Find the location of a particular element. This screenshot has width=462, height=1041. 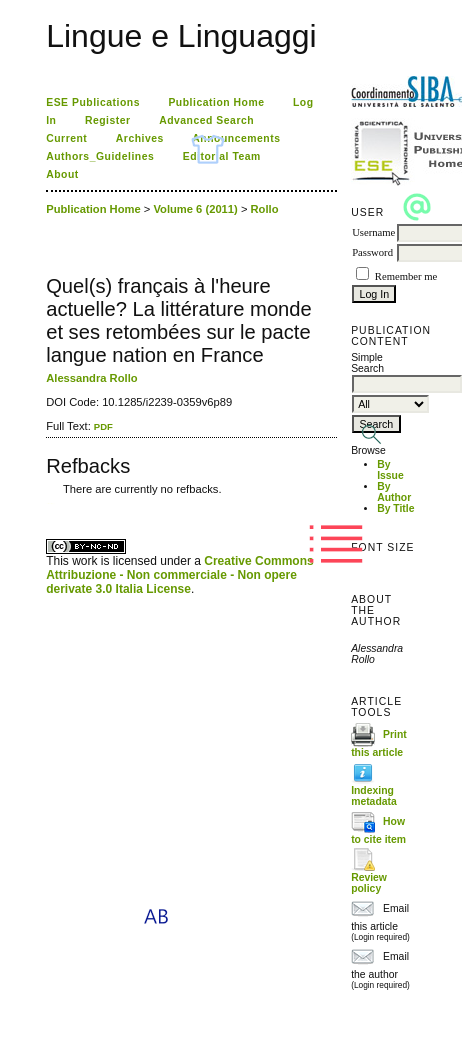

toggle case-sensitive search matching is located at coordinates (156, 918).